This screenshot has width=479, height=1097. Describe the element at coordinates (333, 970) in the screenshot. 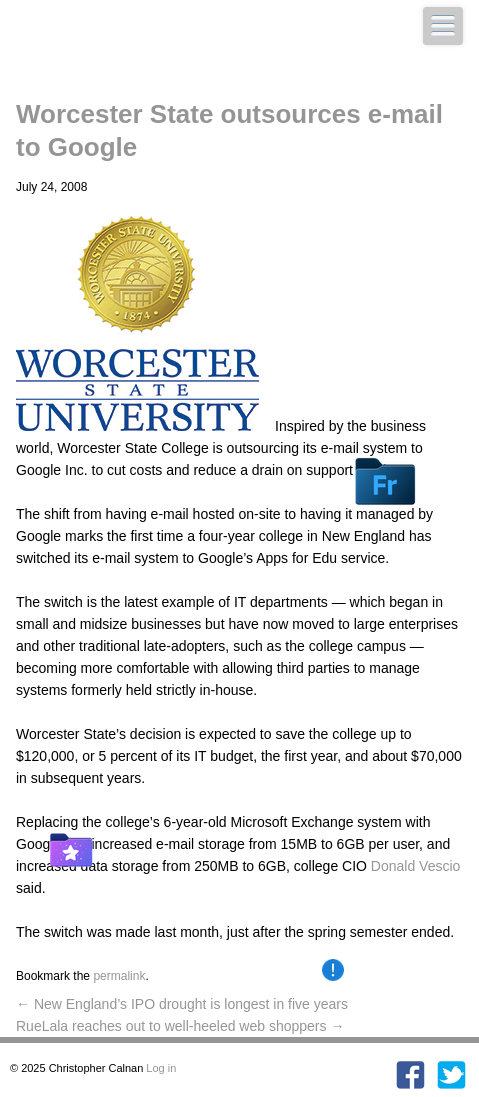

I see `mark email as important` at that location.